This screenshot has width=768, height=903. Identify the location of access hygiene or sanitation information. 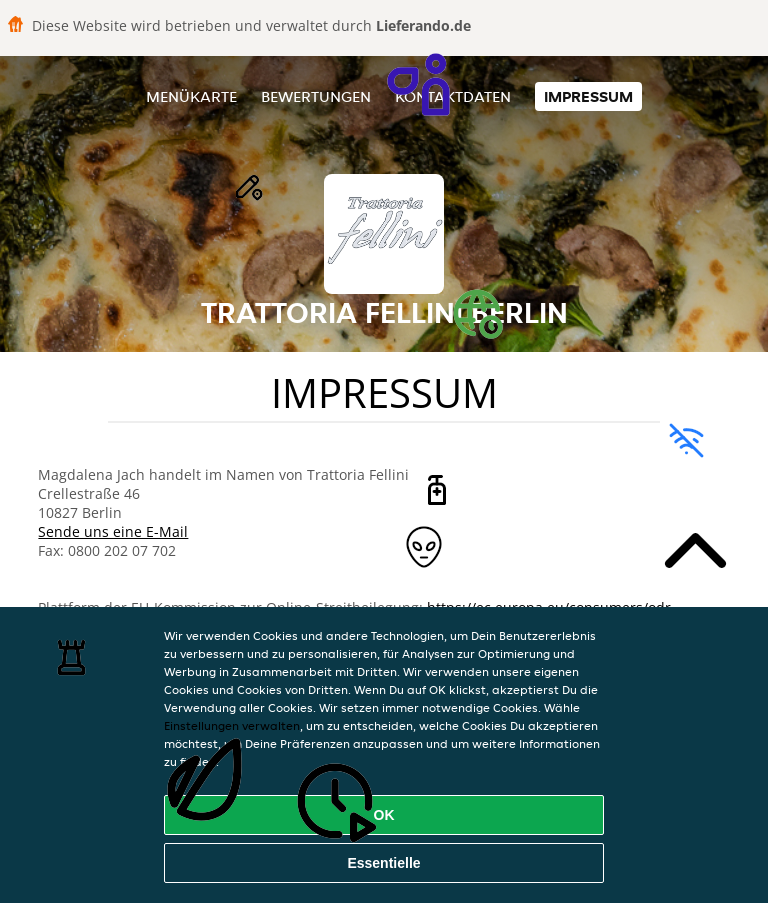
(437, 490).